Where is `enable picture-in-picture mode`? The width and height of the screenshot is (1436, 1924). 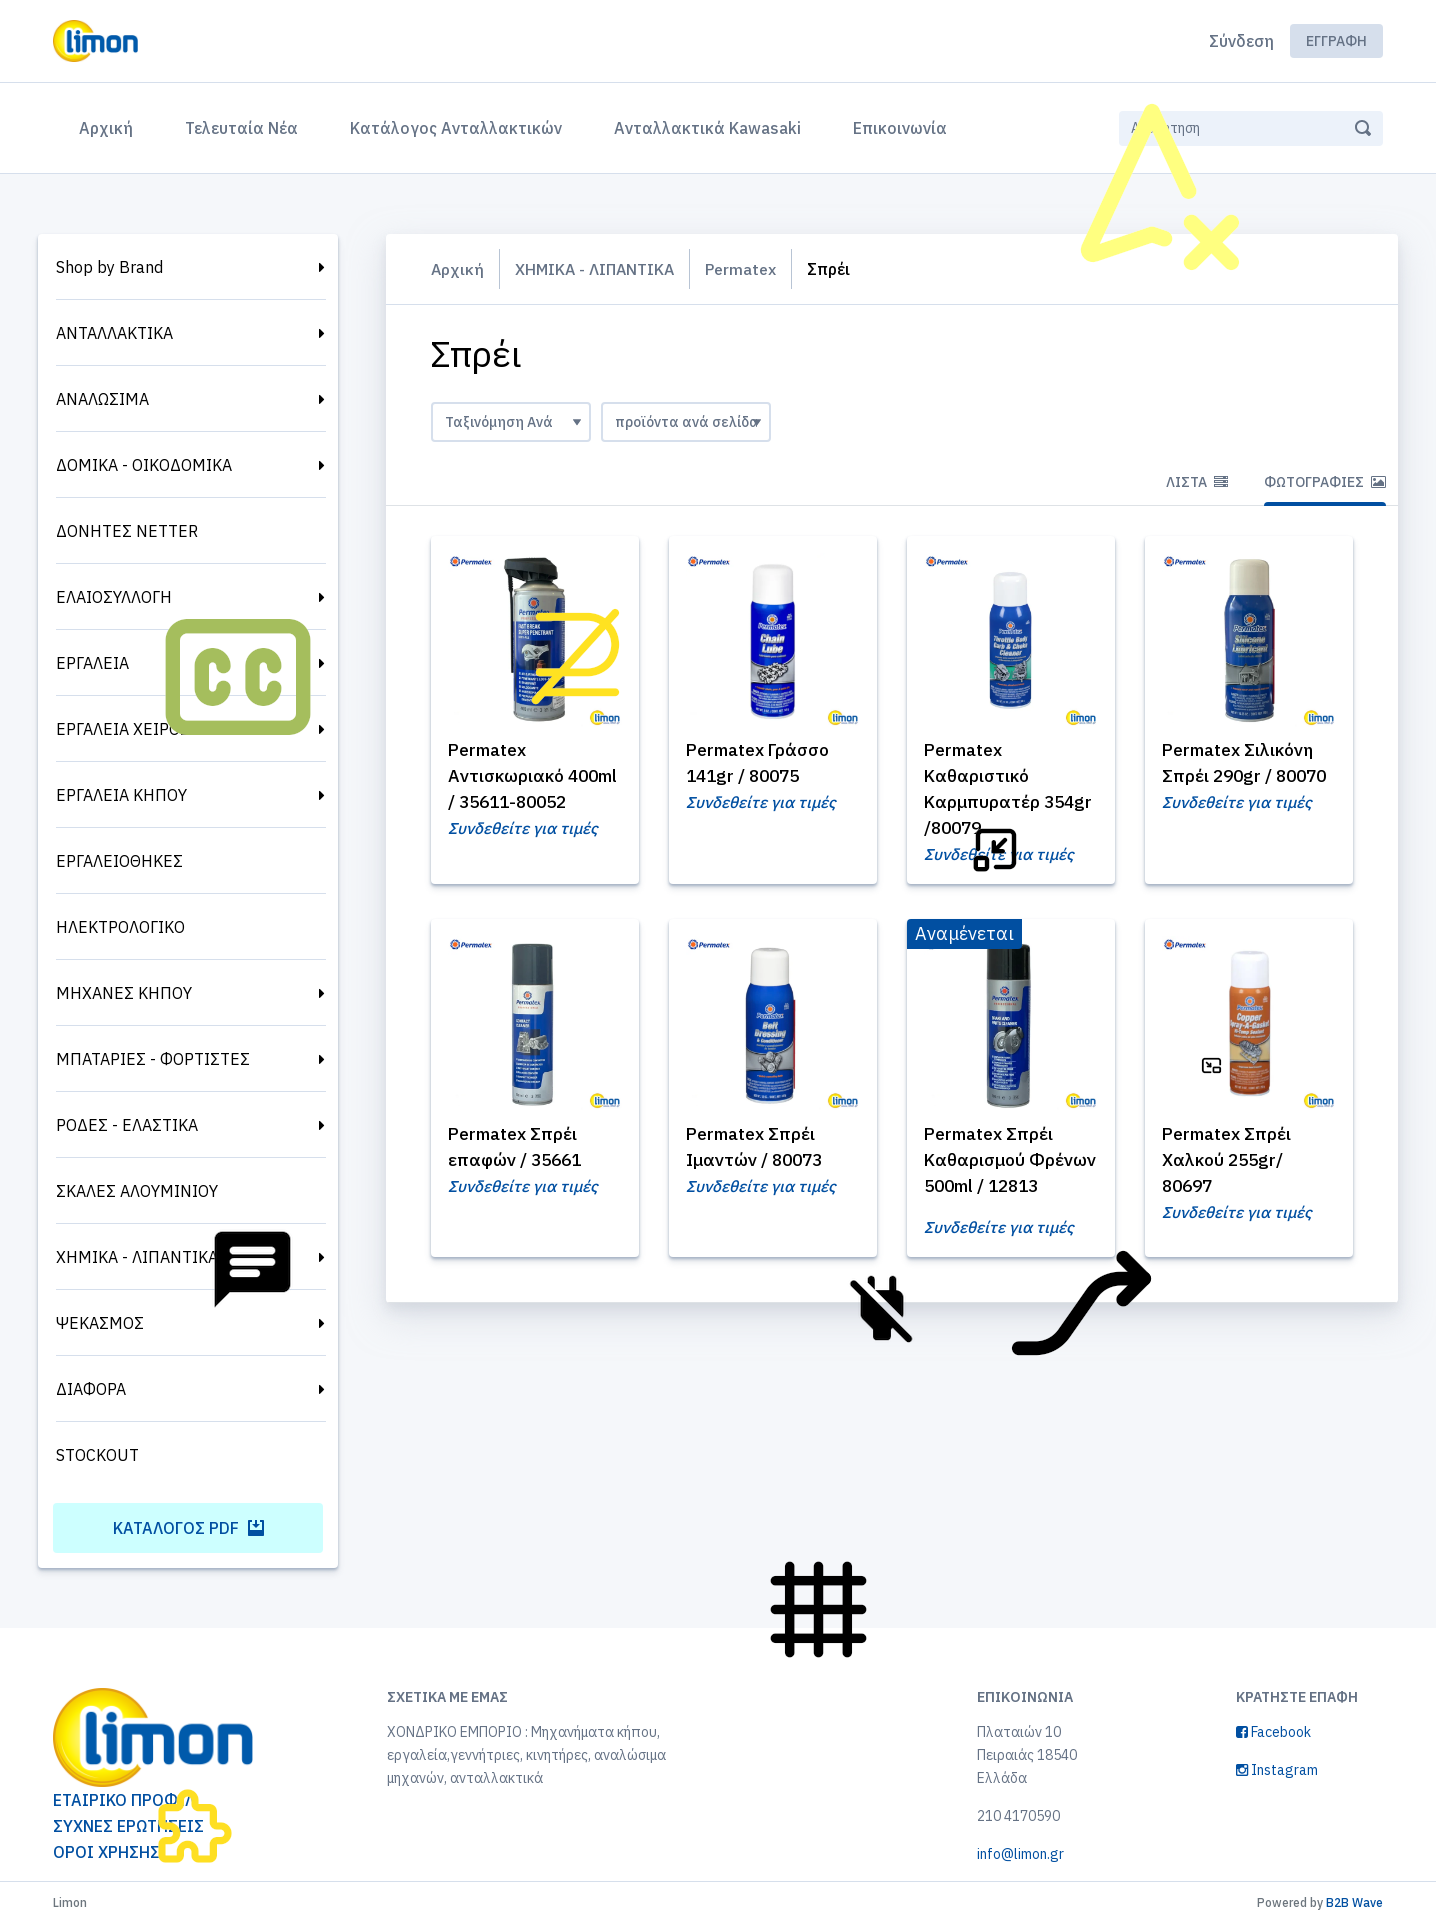
enable picture-in-picture mode is located at coordinates (1211, 1065).